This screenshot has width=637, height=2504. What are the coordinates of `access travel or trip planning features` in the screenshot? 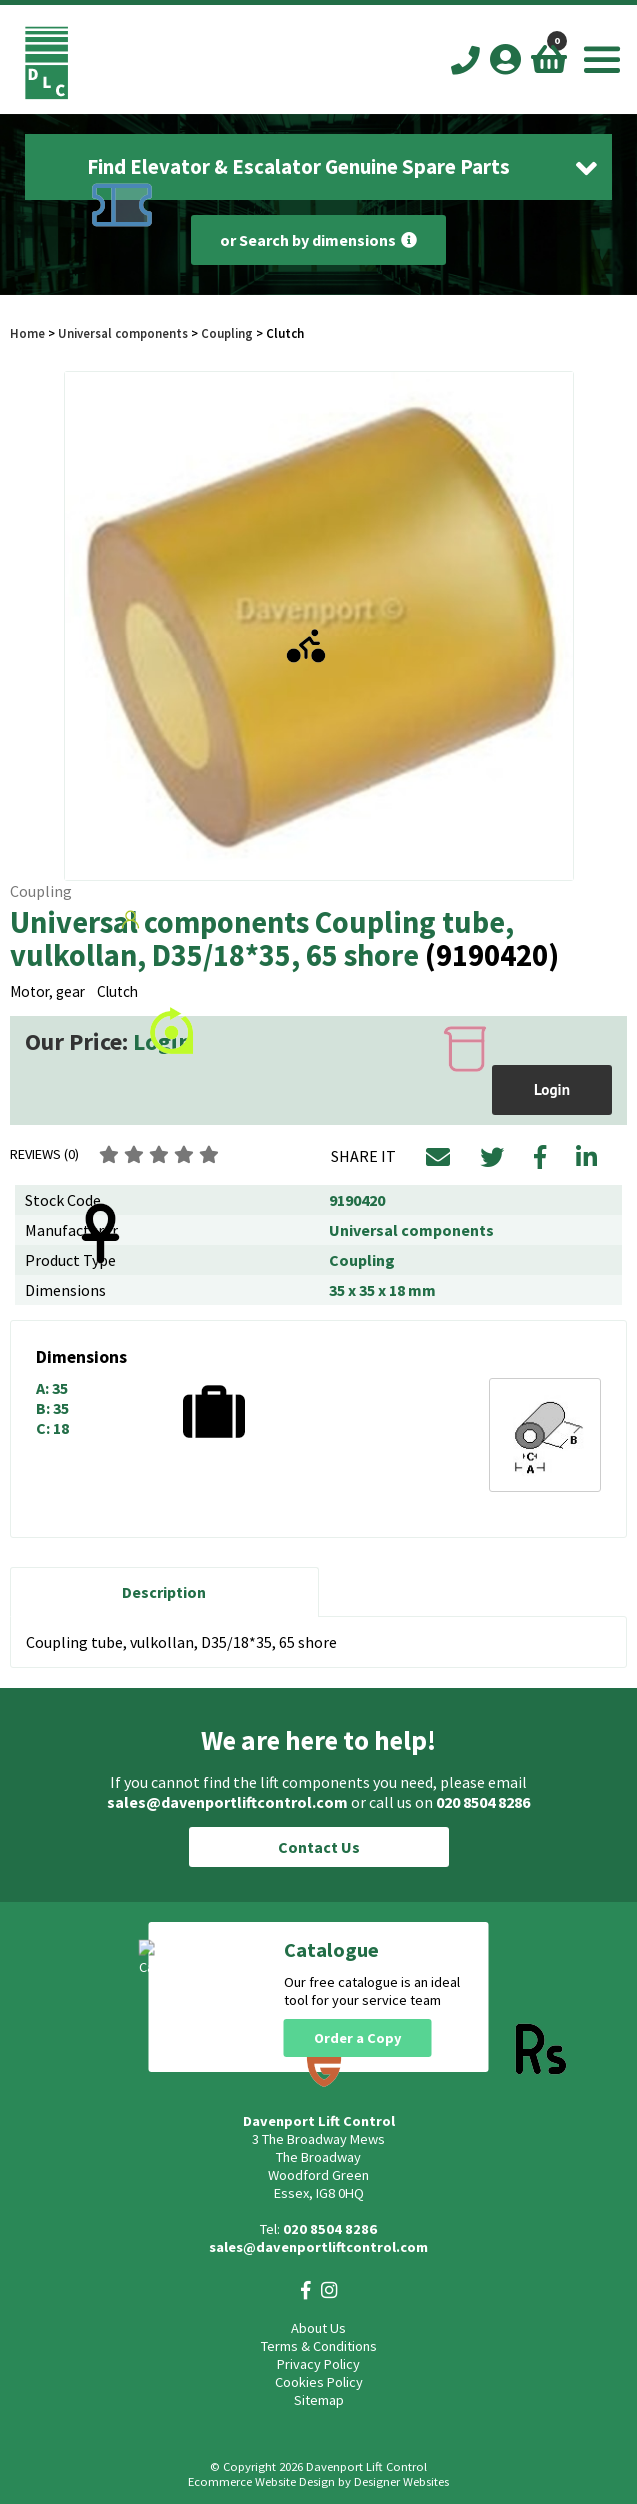 It's located at (214, 1410).